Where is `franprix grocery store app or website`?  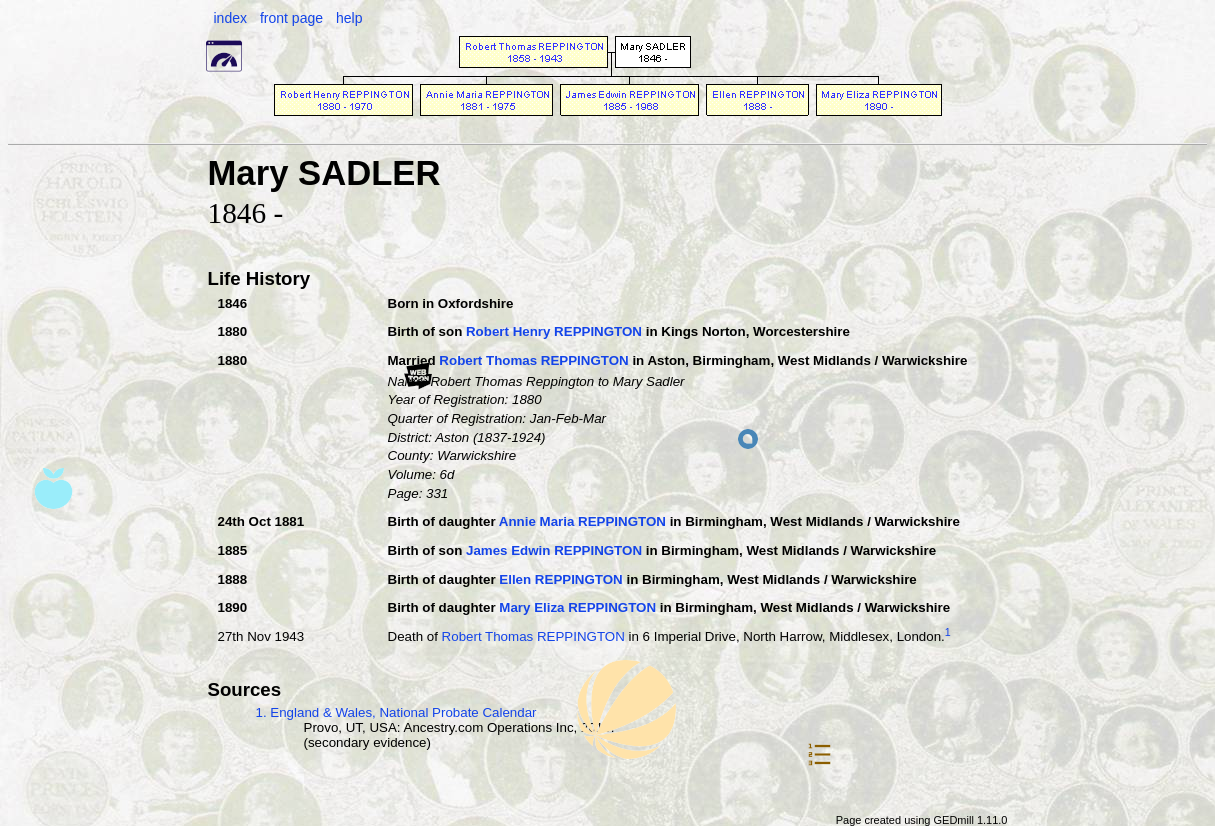
franprix grocery store app or website is located at coordinates (53, 488).